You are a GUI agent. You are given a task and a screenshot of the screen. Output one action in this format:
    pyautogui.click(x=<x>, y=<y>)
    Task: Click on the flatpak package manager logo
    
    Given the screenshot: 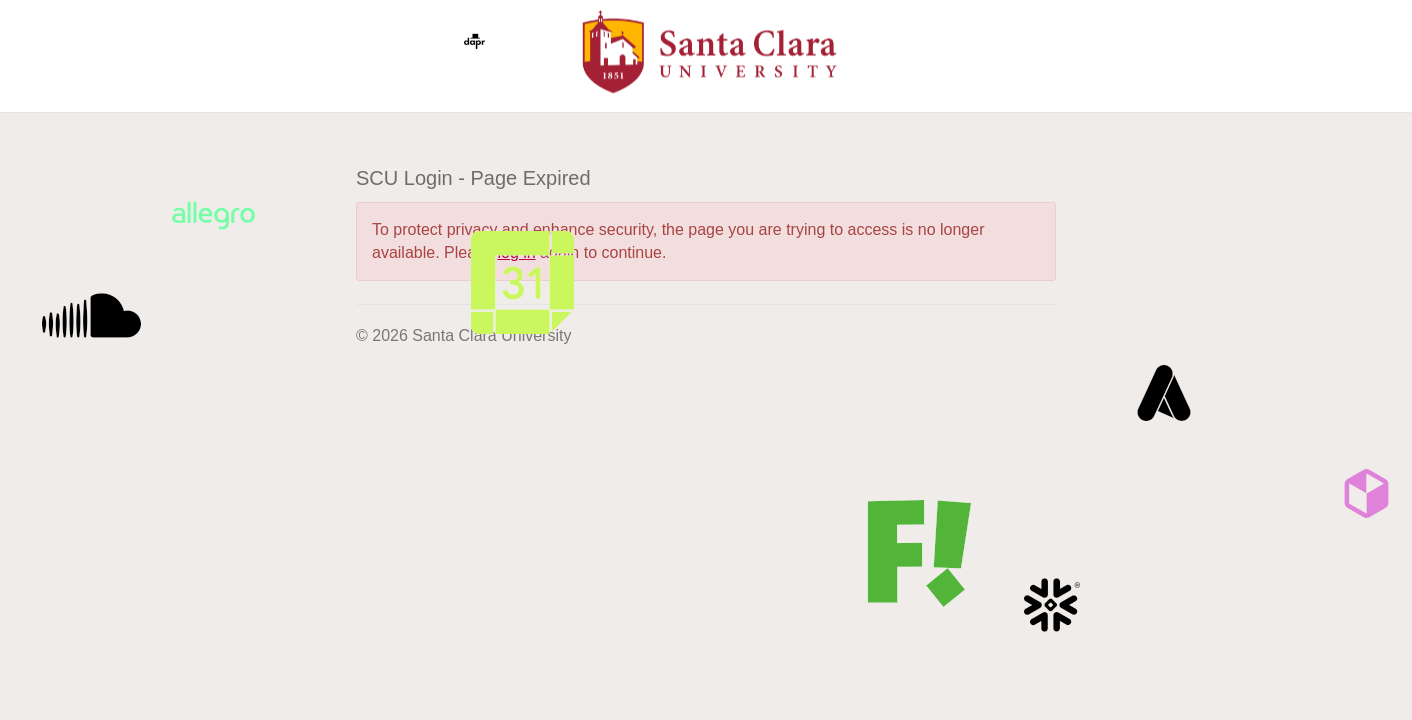 What is the action you would take?
    pyautogui.click(x=1366, y=493)
    